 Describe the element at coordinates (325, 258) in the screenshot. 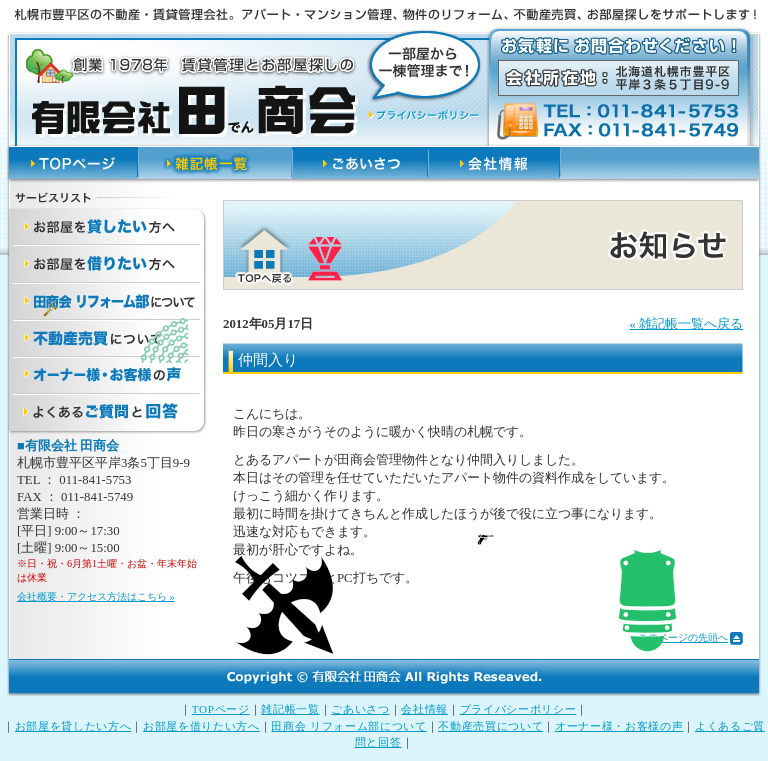

I see `view premium achievements or rewards` at that location.